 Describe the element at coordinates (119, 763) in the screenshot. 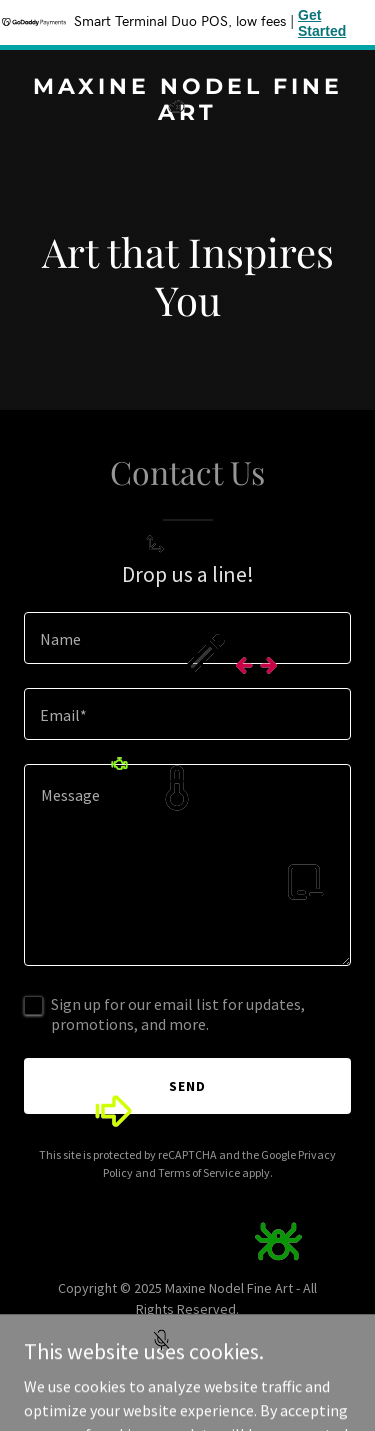

I see `view engine or vehicle diagnostics` at that location.